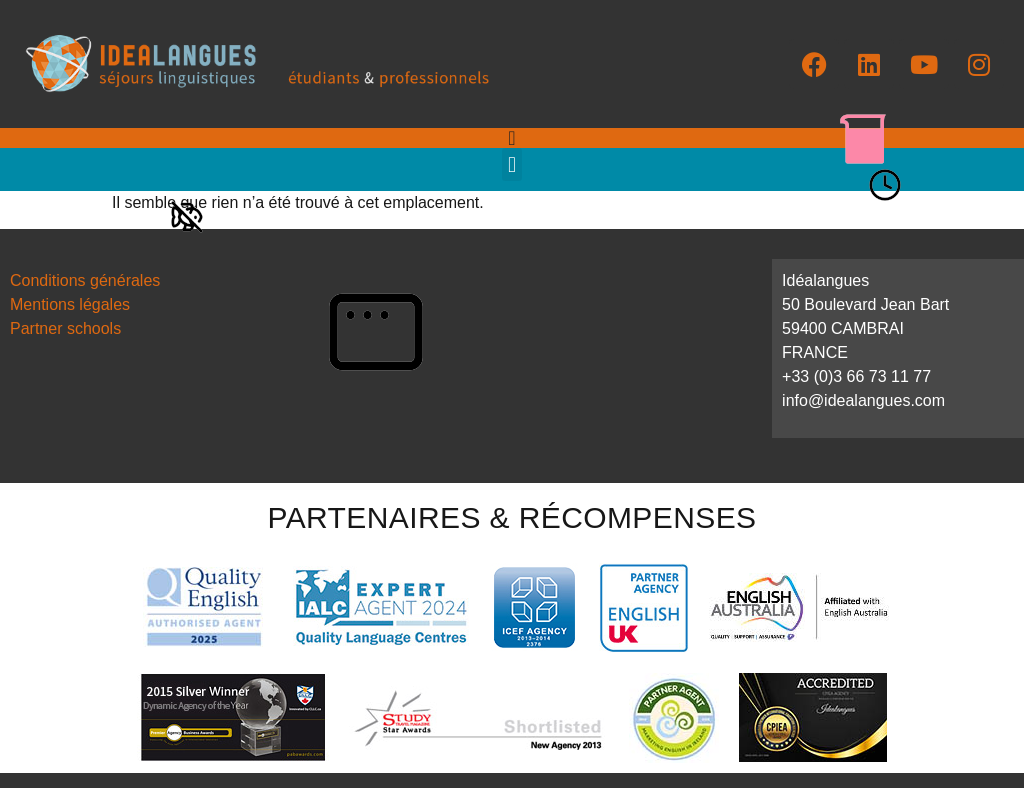  What do you see at coordinates (863, 139) in the screenshot?
I see `access experimental or beta features` at bounding box center [863, 139].